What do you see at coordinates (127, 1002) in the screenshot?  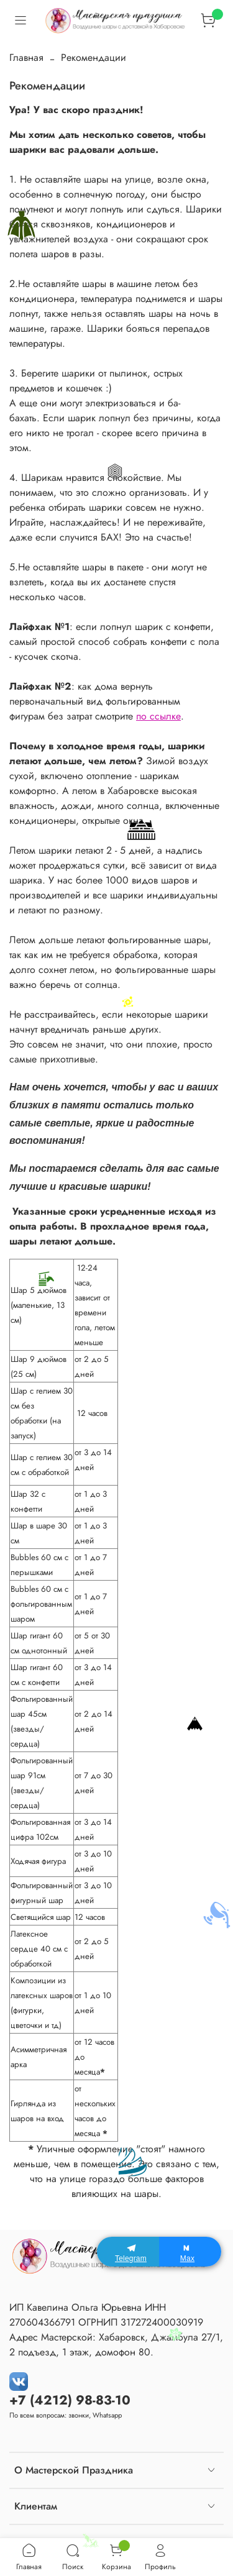 I see `activate black hole or gravity-based ability` at bounding box center [127, 1002].